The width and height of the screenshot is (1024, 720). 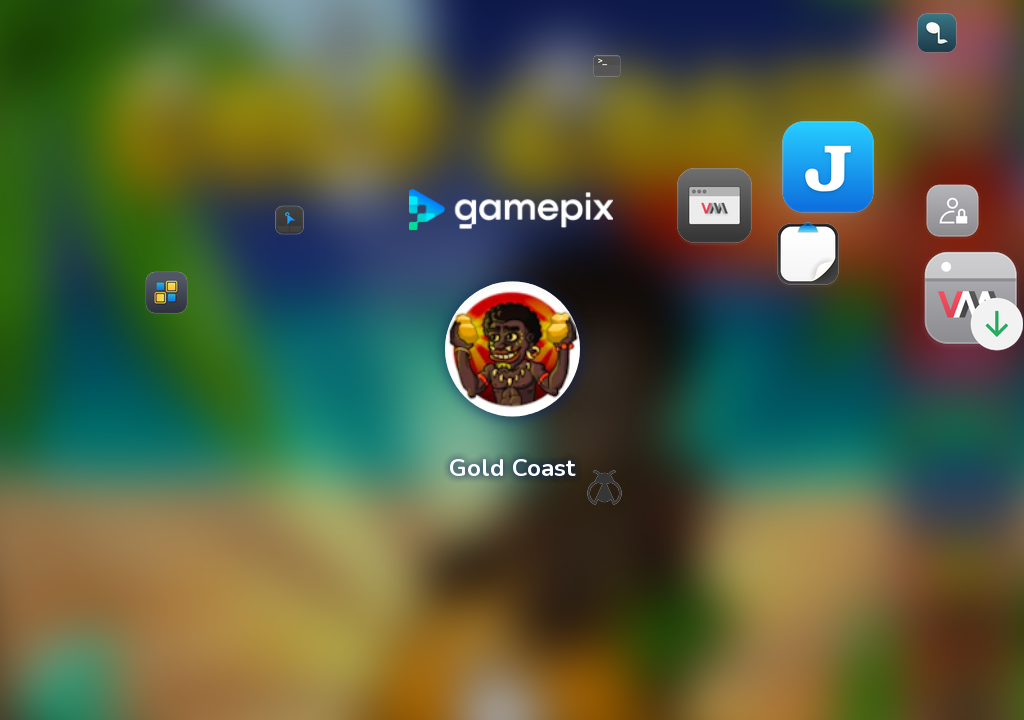 I want to click on open quod libet music player, so click(x=937, y=33).